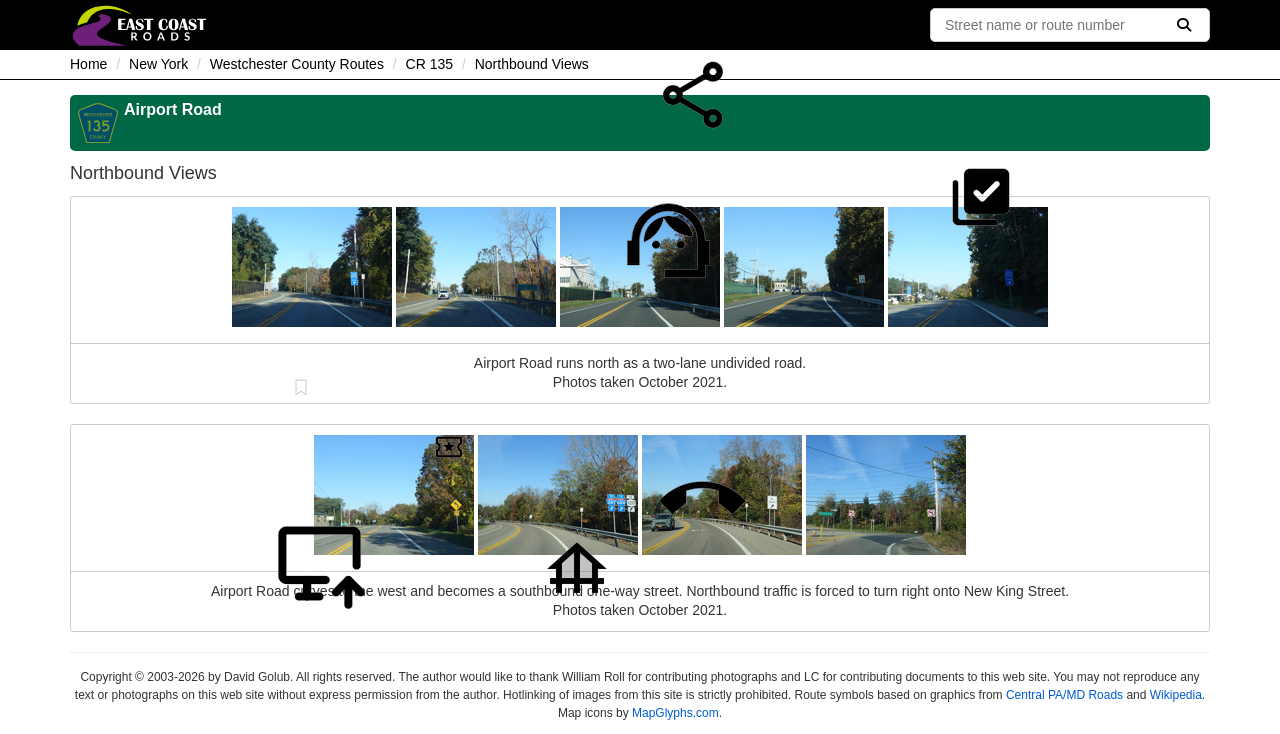 This screenshot has width=1280, height=734. I want to click on end the current phone call, so click(702, 499).